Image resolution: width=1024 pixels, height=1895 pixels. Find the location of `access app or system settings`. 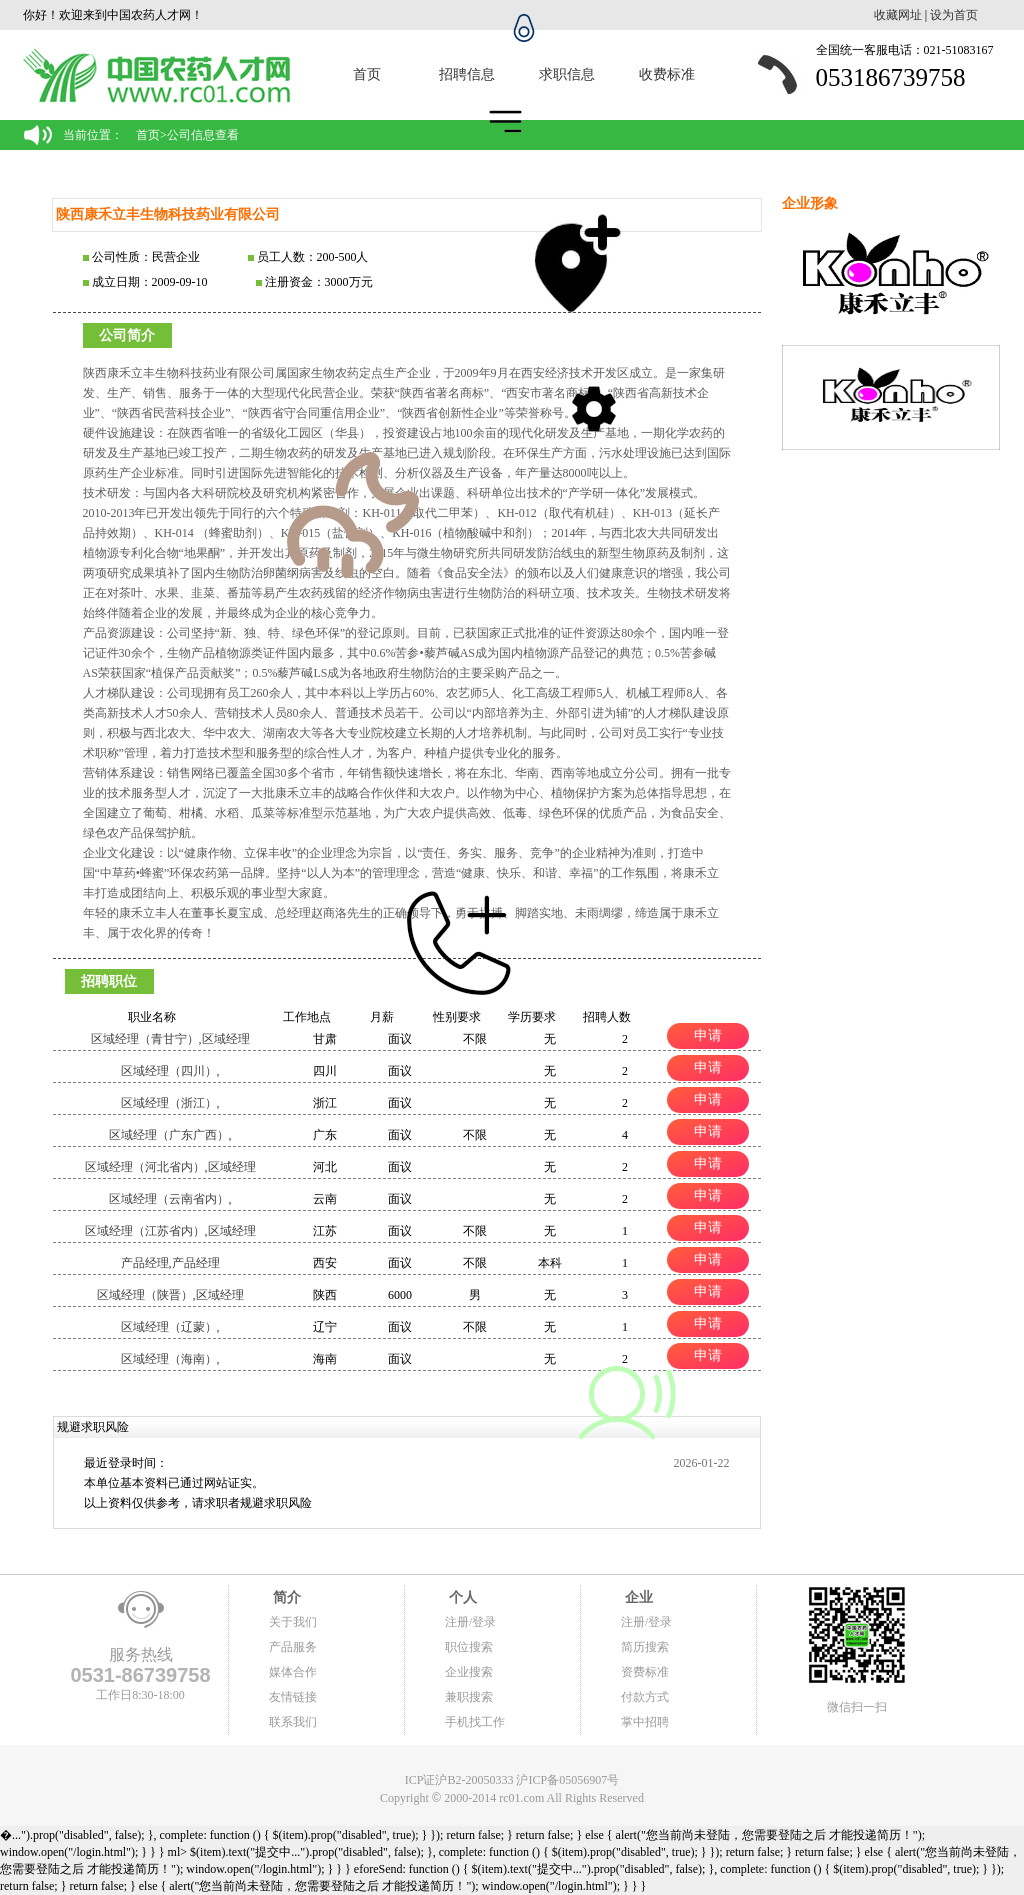

access app or system settings is located at coordinates (594, 409).